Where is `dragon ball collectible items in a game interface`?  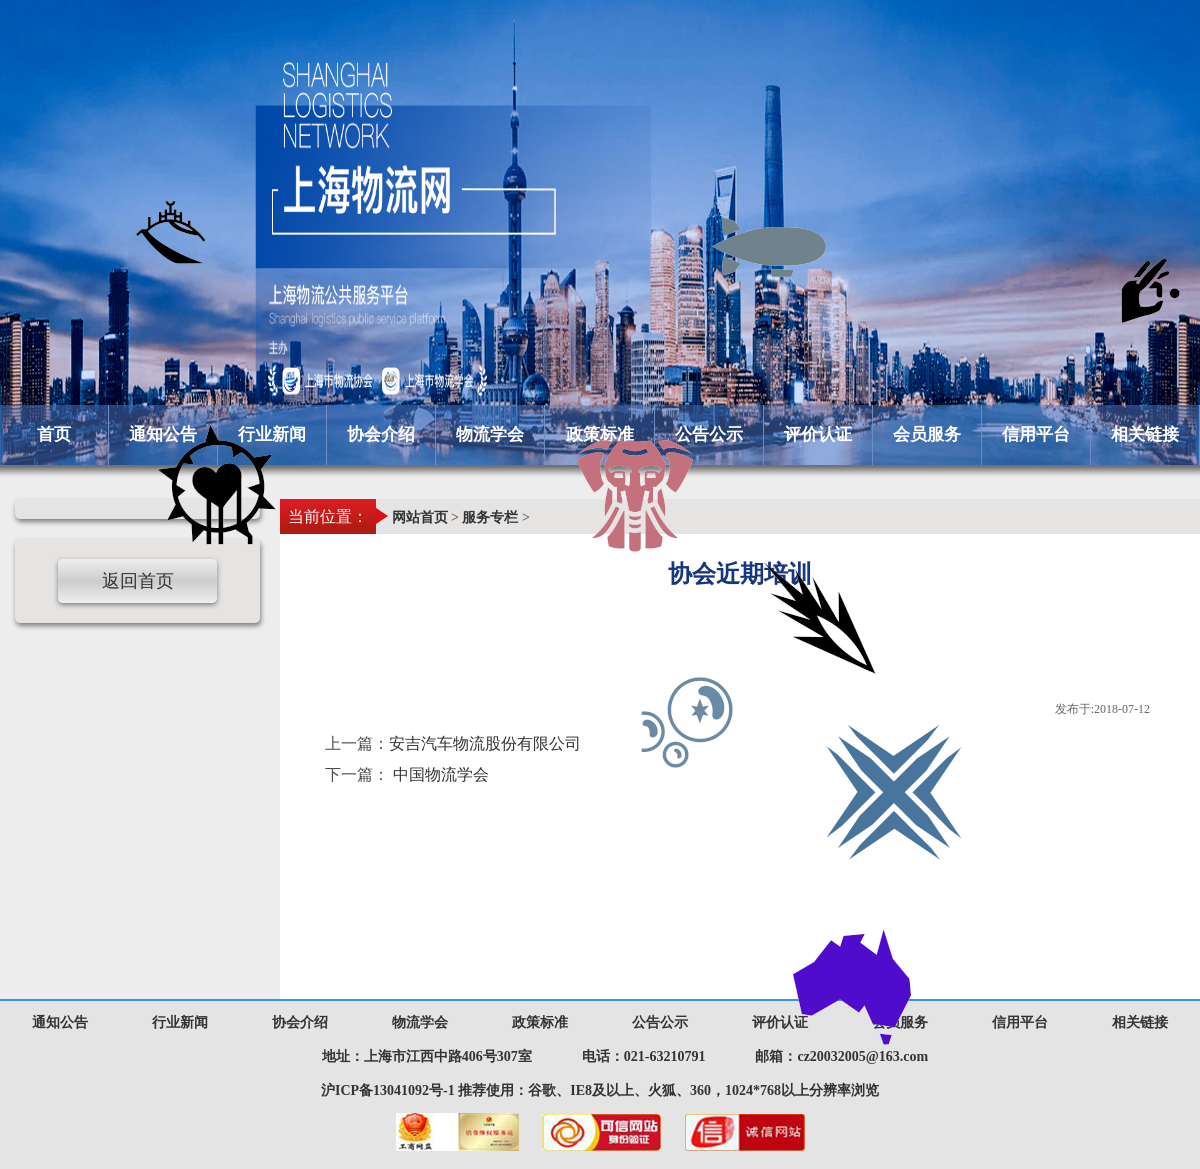 dragon ball collectible items in a game interface is located at coordinates (687, 723).